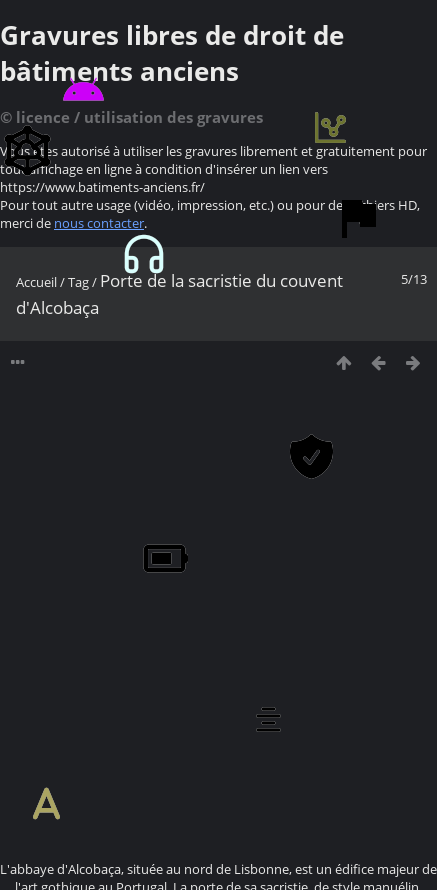 The image size is (437, 890). Describe the element at coordinates (27, 150) in the screenshot. I see `storj decentralized cloud storage logo` at that location.